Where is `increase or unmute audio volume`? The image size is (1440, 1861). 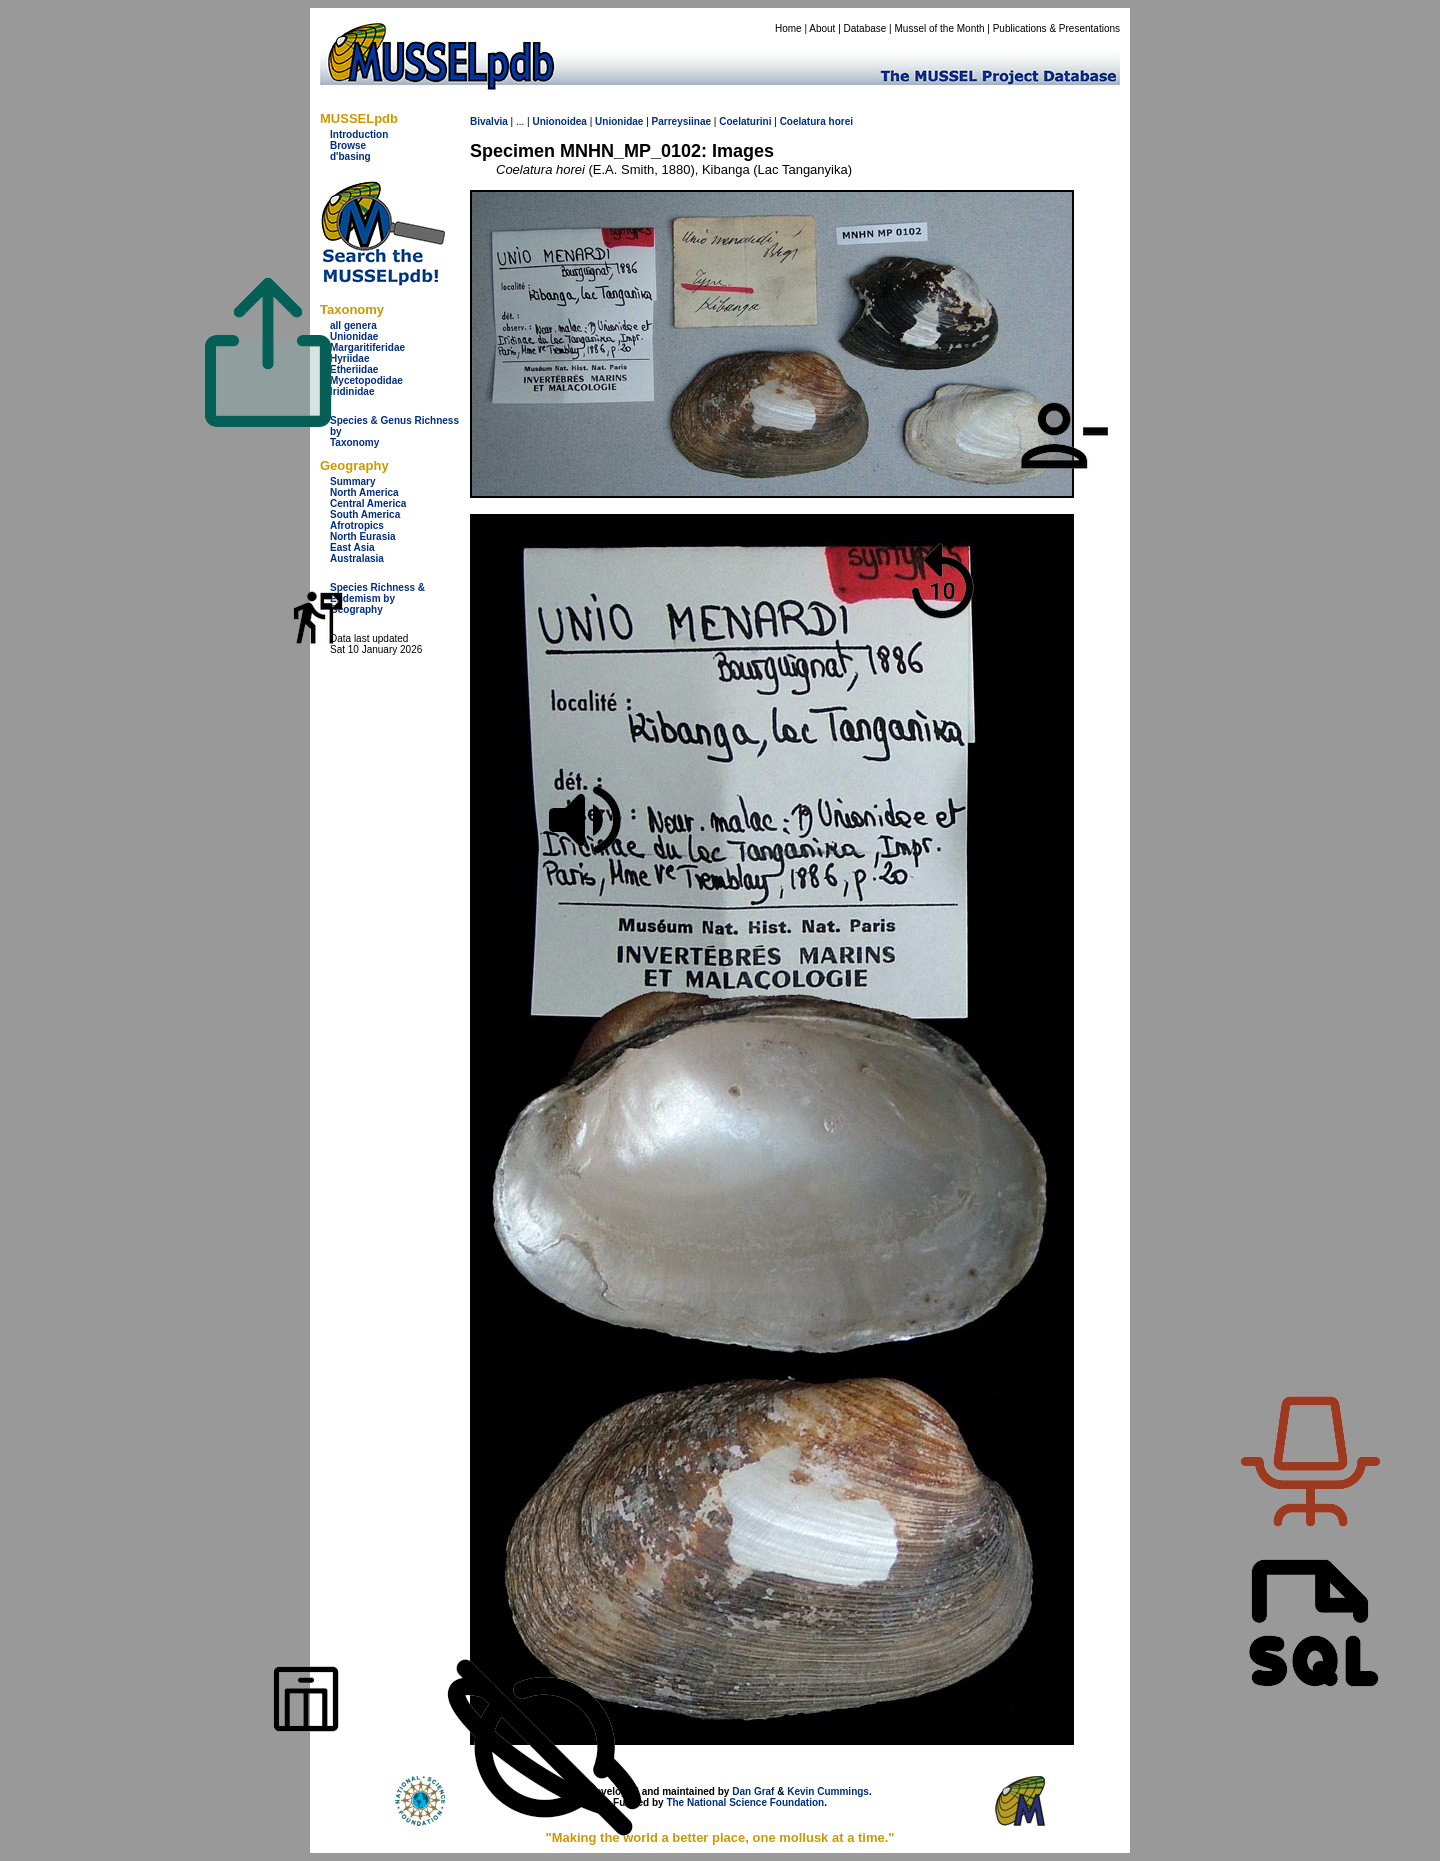 increase or unmute audio volume is located at coordinates (585, 820).